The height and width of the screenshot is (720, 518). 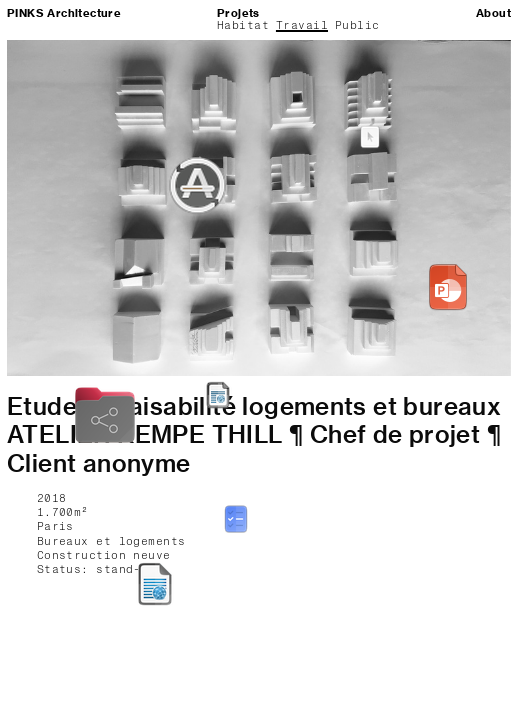 What do you see at coordinates (236, 519) in the screenshot?
I see `open your to-do list app` at bounding box center [236, 519].